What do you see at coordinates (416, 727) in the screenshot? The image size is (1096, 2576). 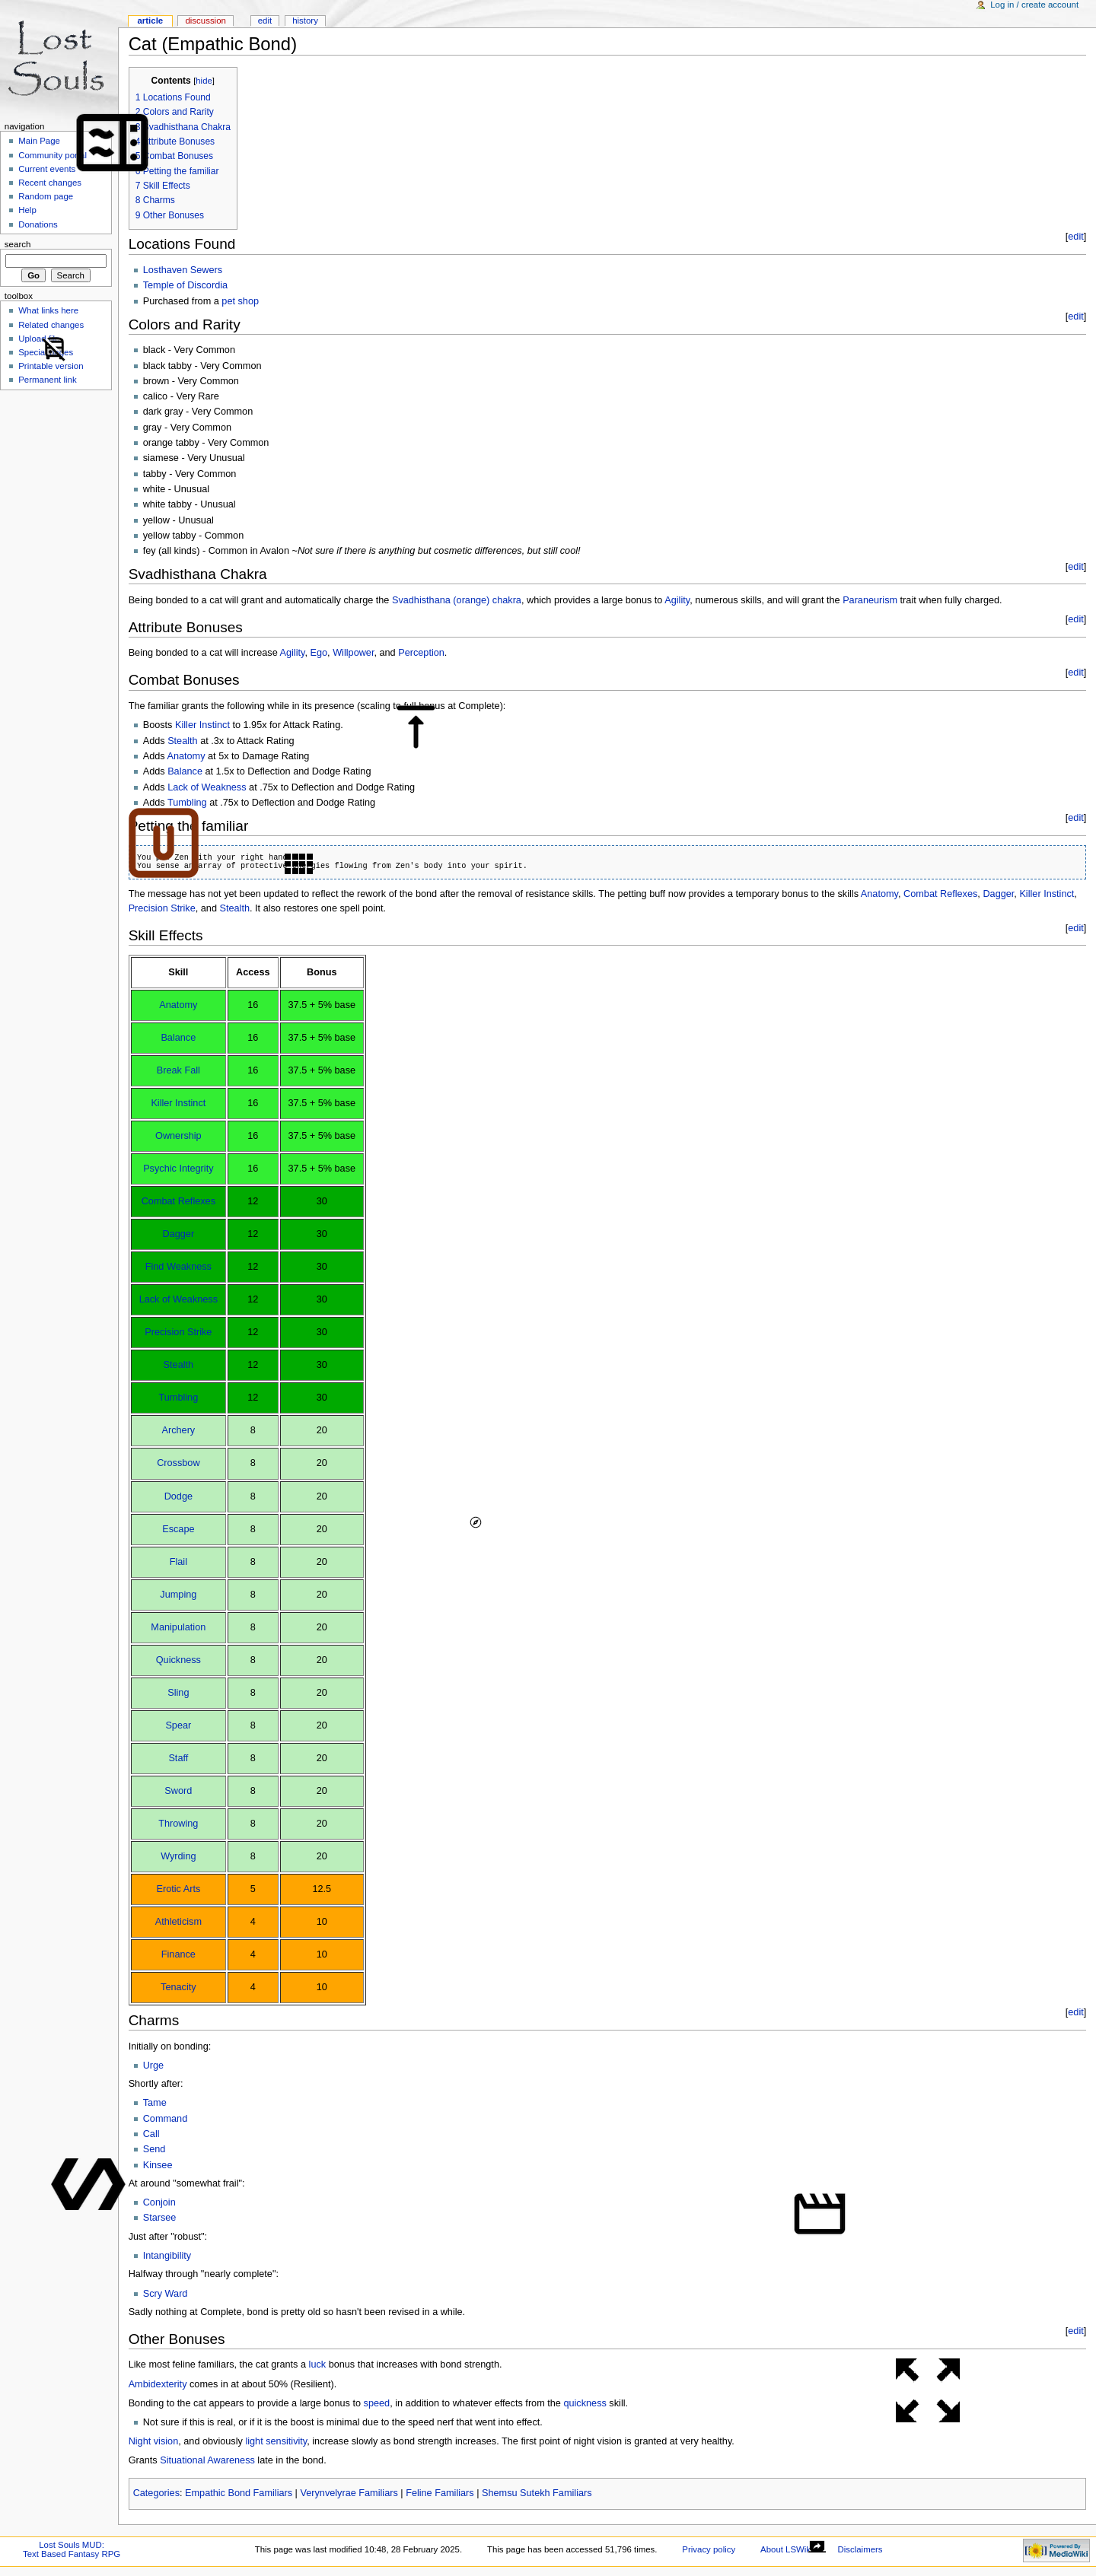 I see `align content to the top` at bounding box center [416, 727].